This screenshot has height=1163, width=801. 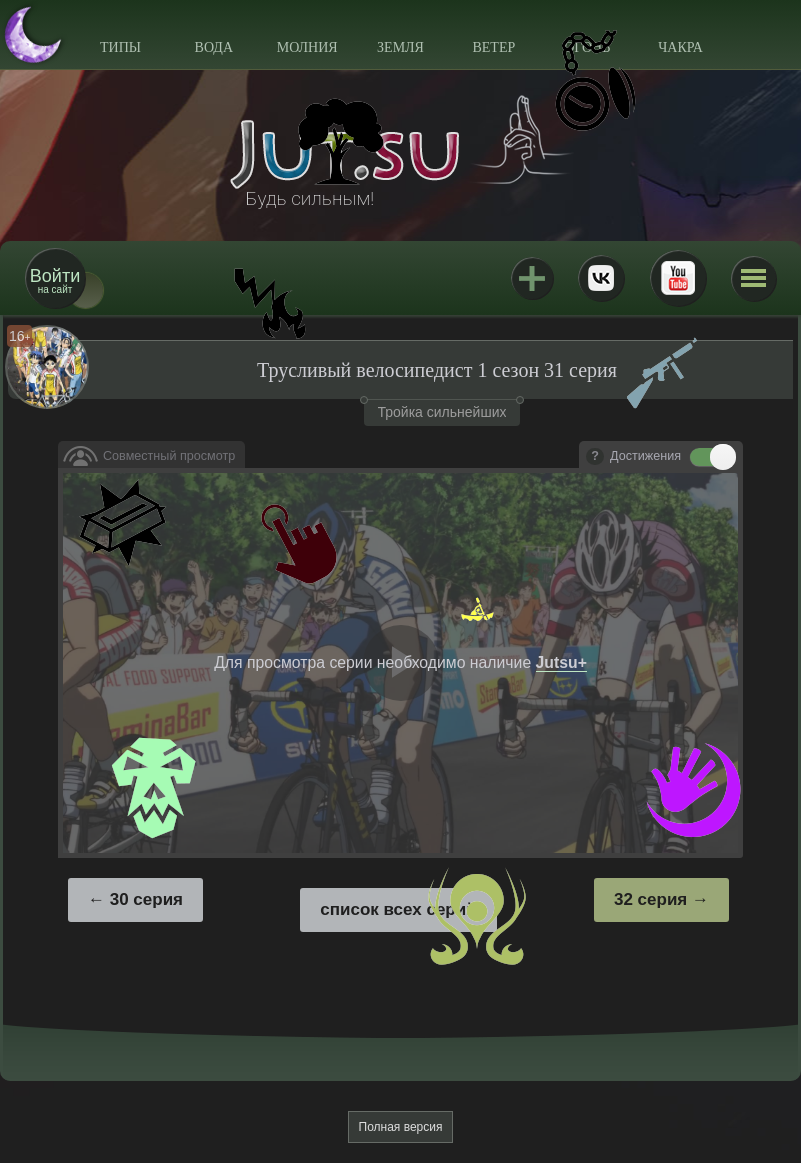 I want to click on view elapsed game time or timer, so click(x=595, y=80).